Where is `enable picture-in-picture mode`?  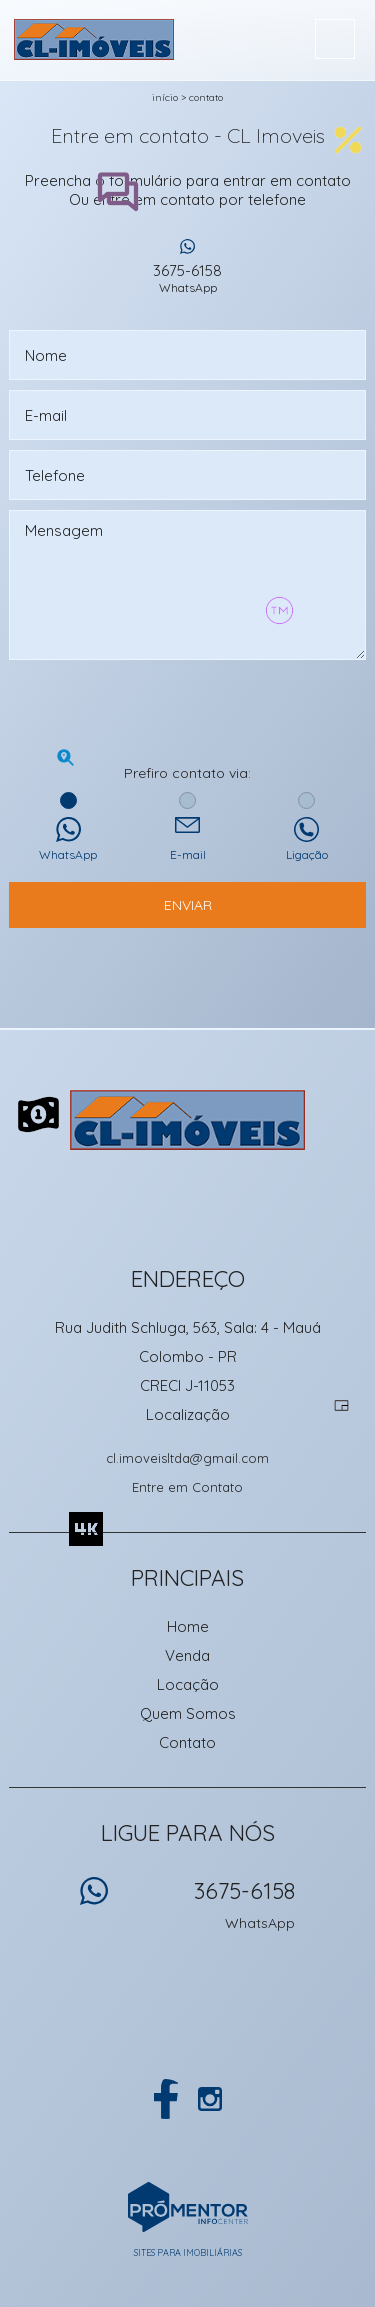
enable picture-in-picture mode is located at coordinates (341, 1405).